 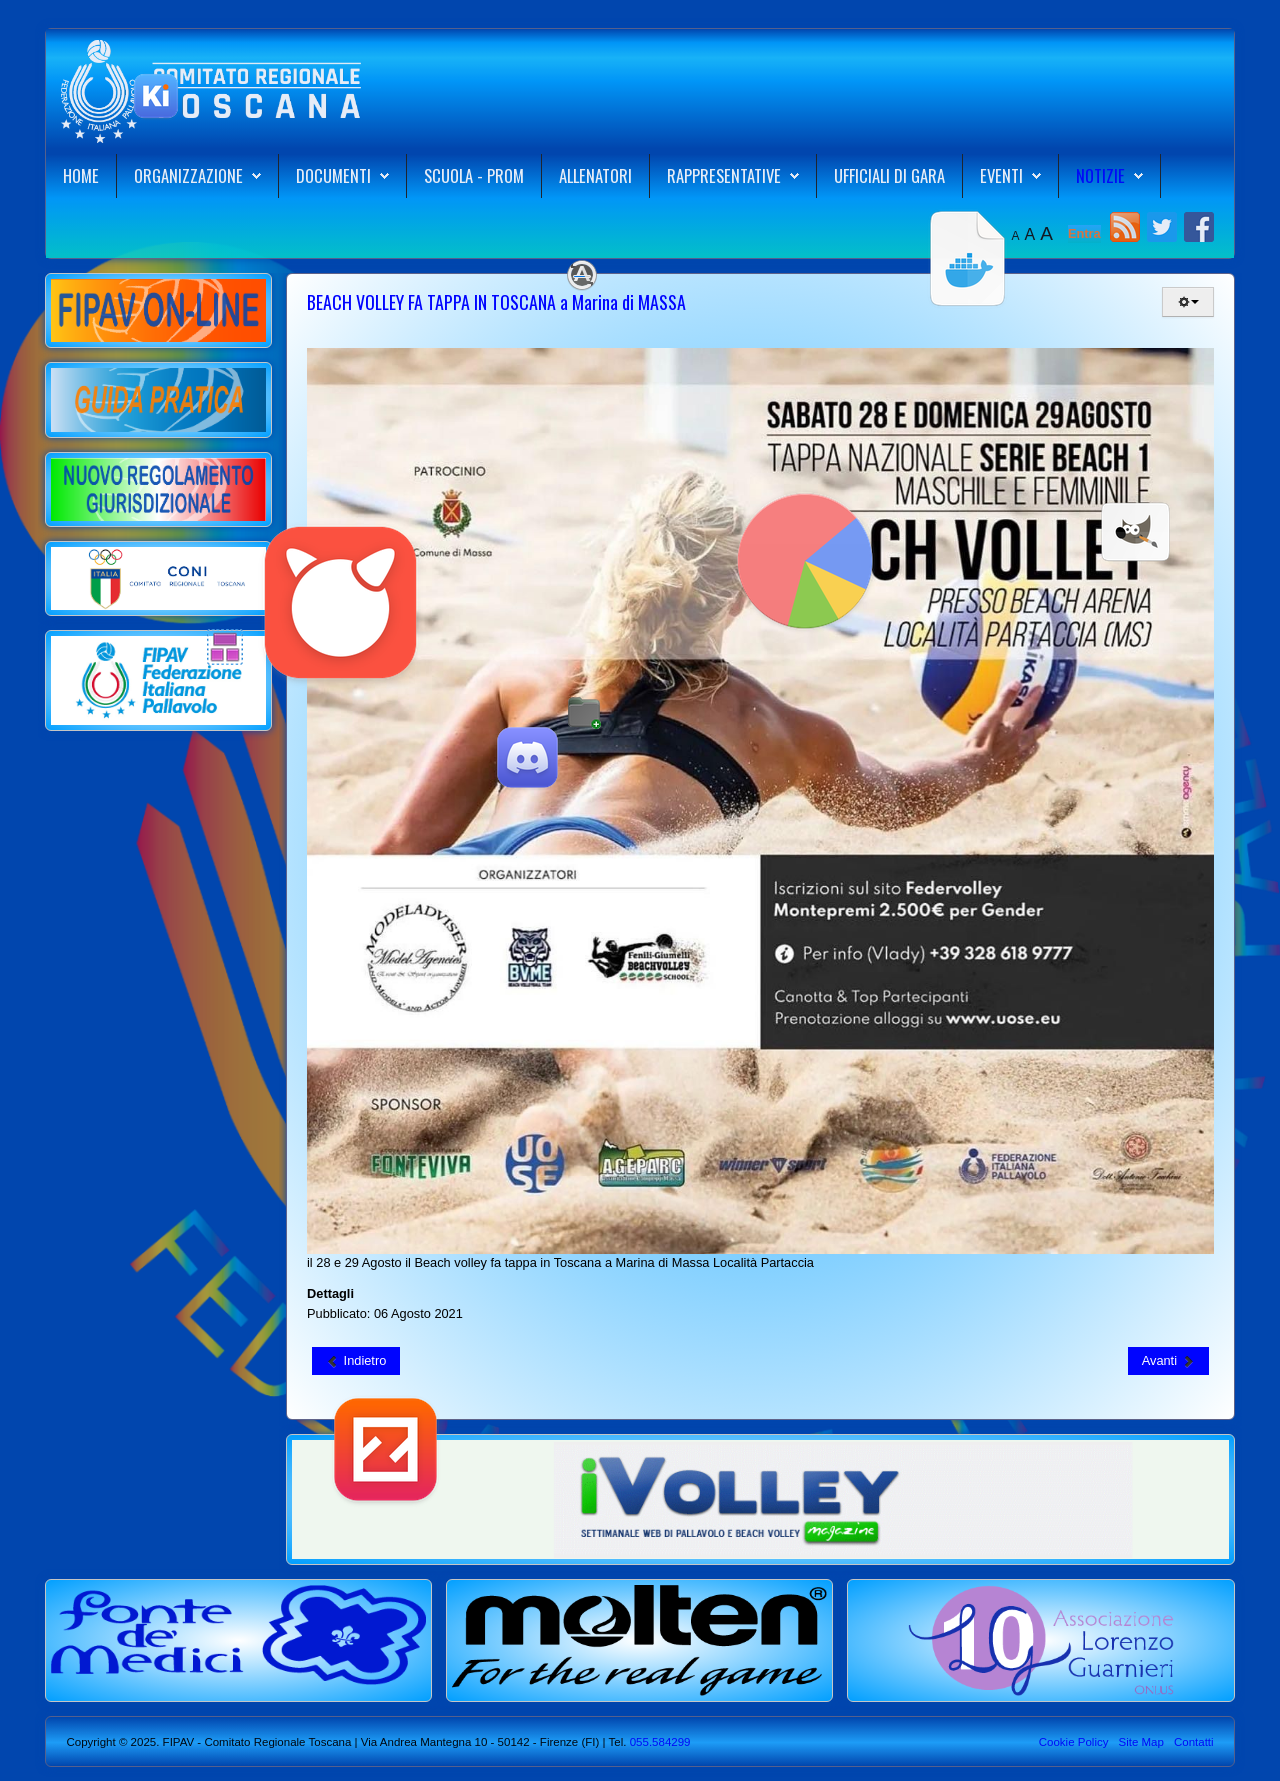 I want to click on open Discord app, so click(x=527, y=757).